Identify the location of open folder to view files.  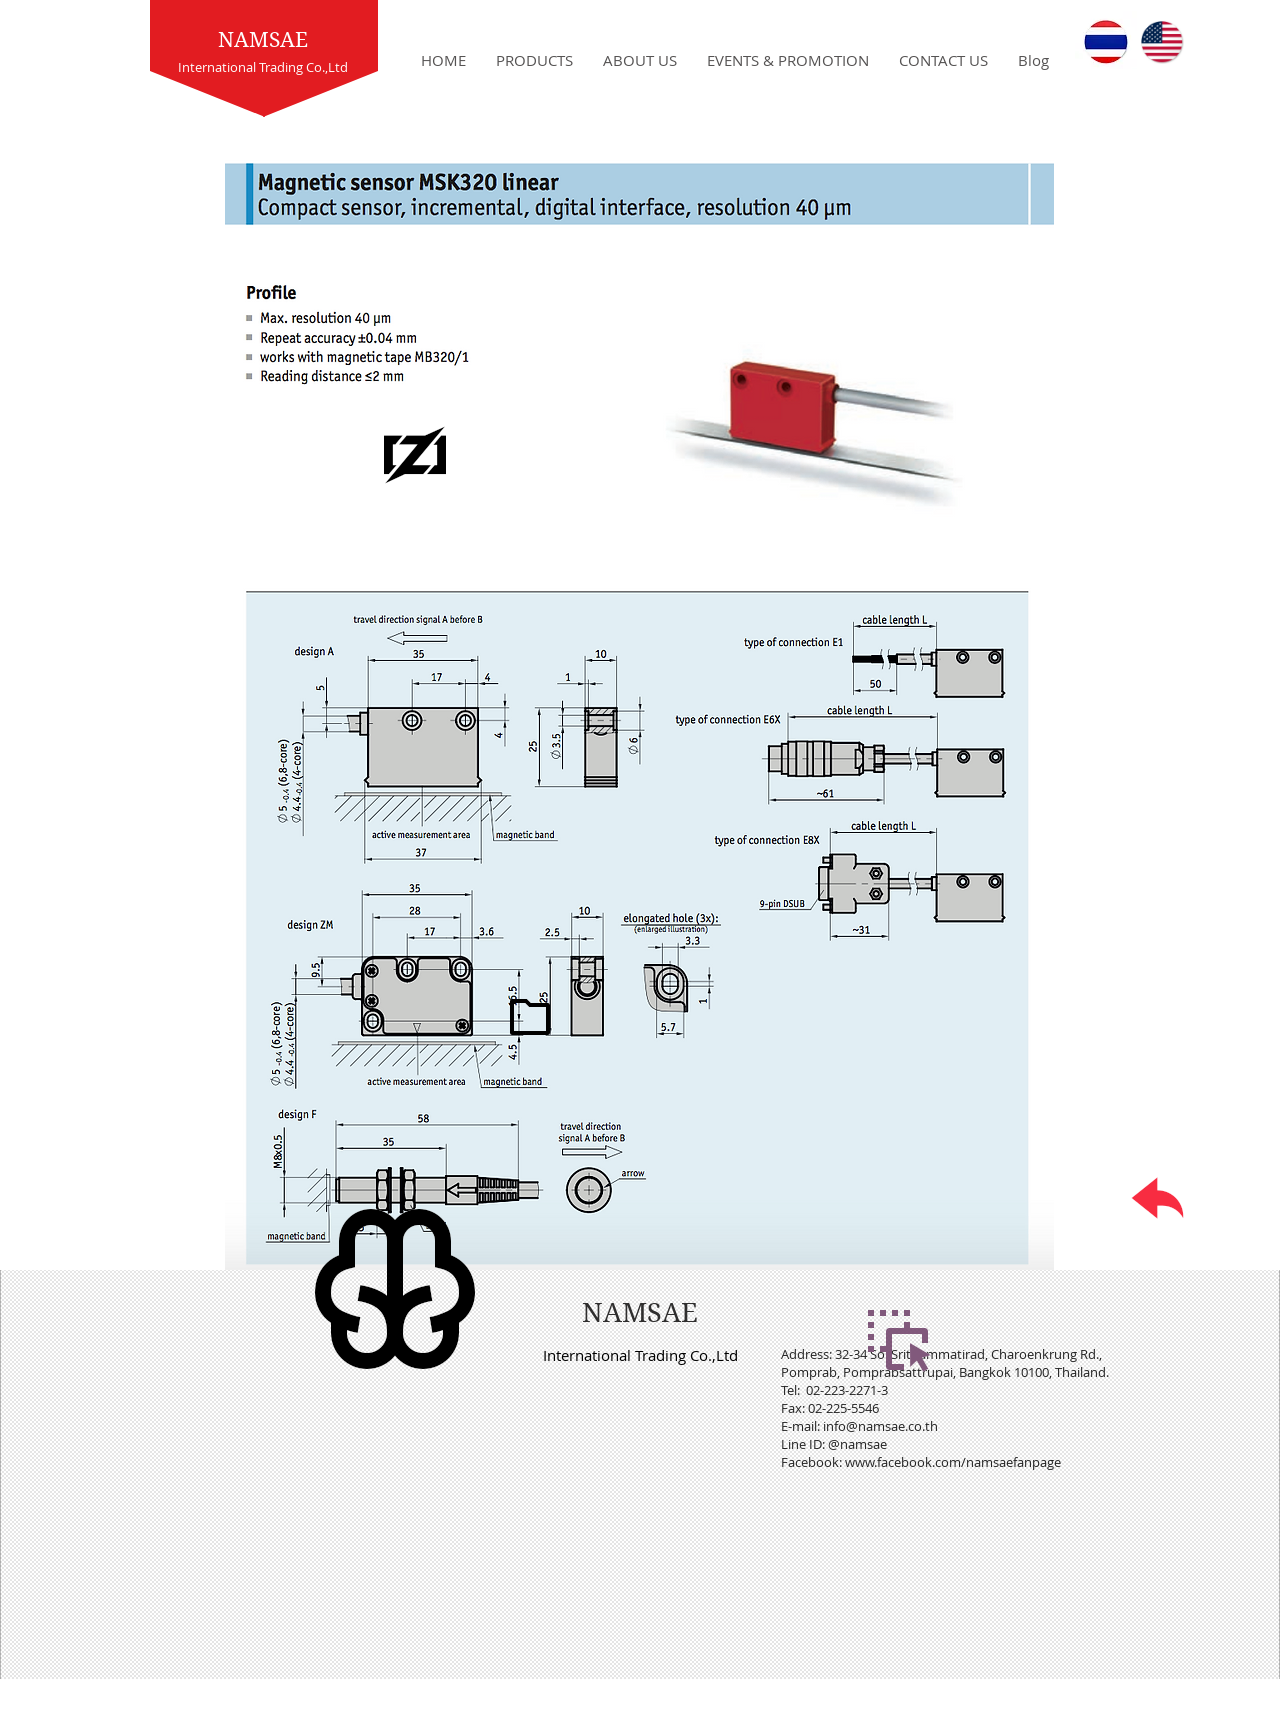
(530, 1017).